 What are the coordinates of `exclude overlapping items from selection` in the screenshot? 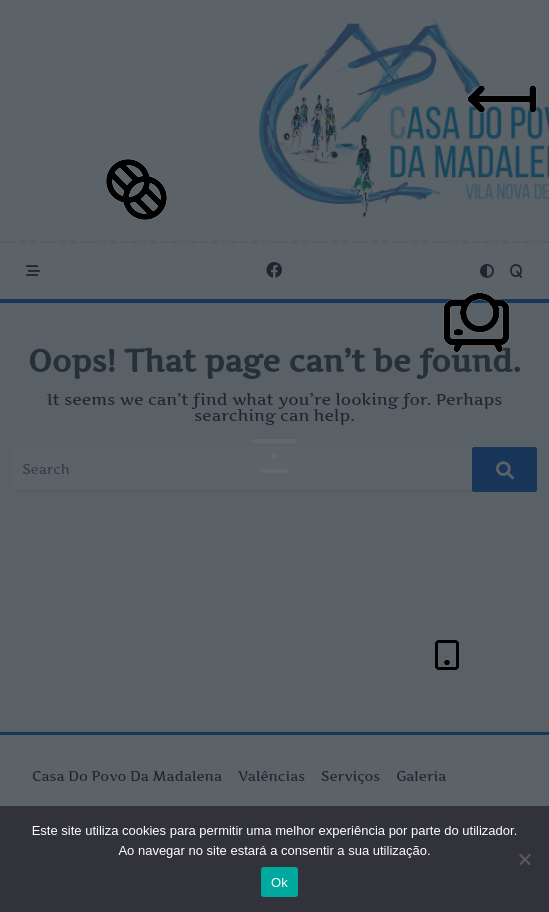 It's located at (136, 189).